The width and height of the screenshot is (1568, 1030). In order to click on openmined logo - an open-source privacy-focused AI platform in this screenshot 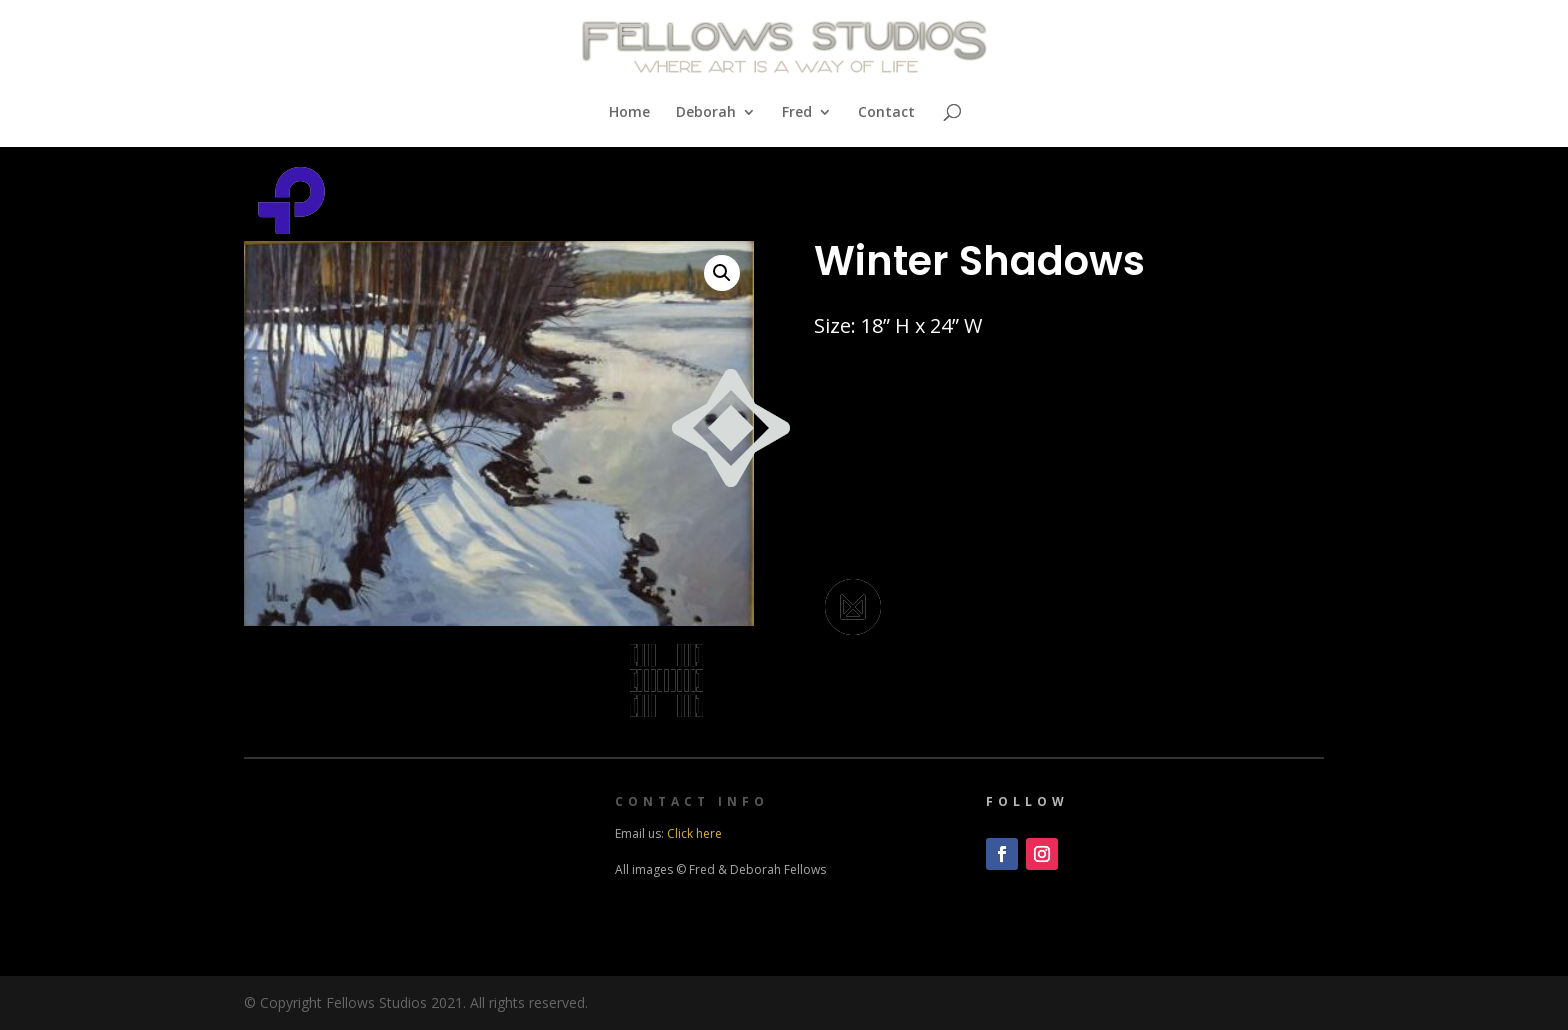, I will do `click(731, 428)`.